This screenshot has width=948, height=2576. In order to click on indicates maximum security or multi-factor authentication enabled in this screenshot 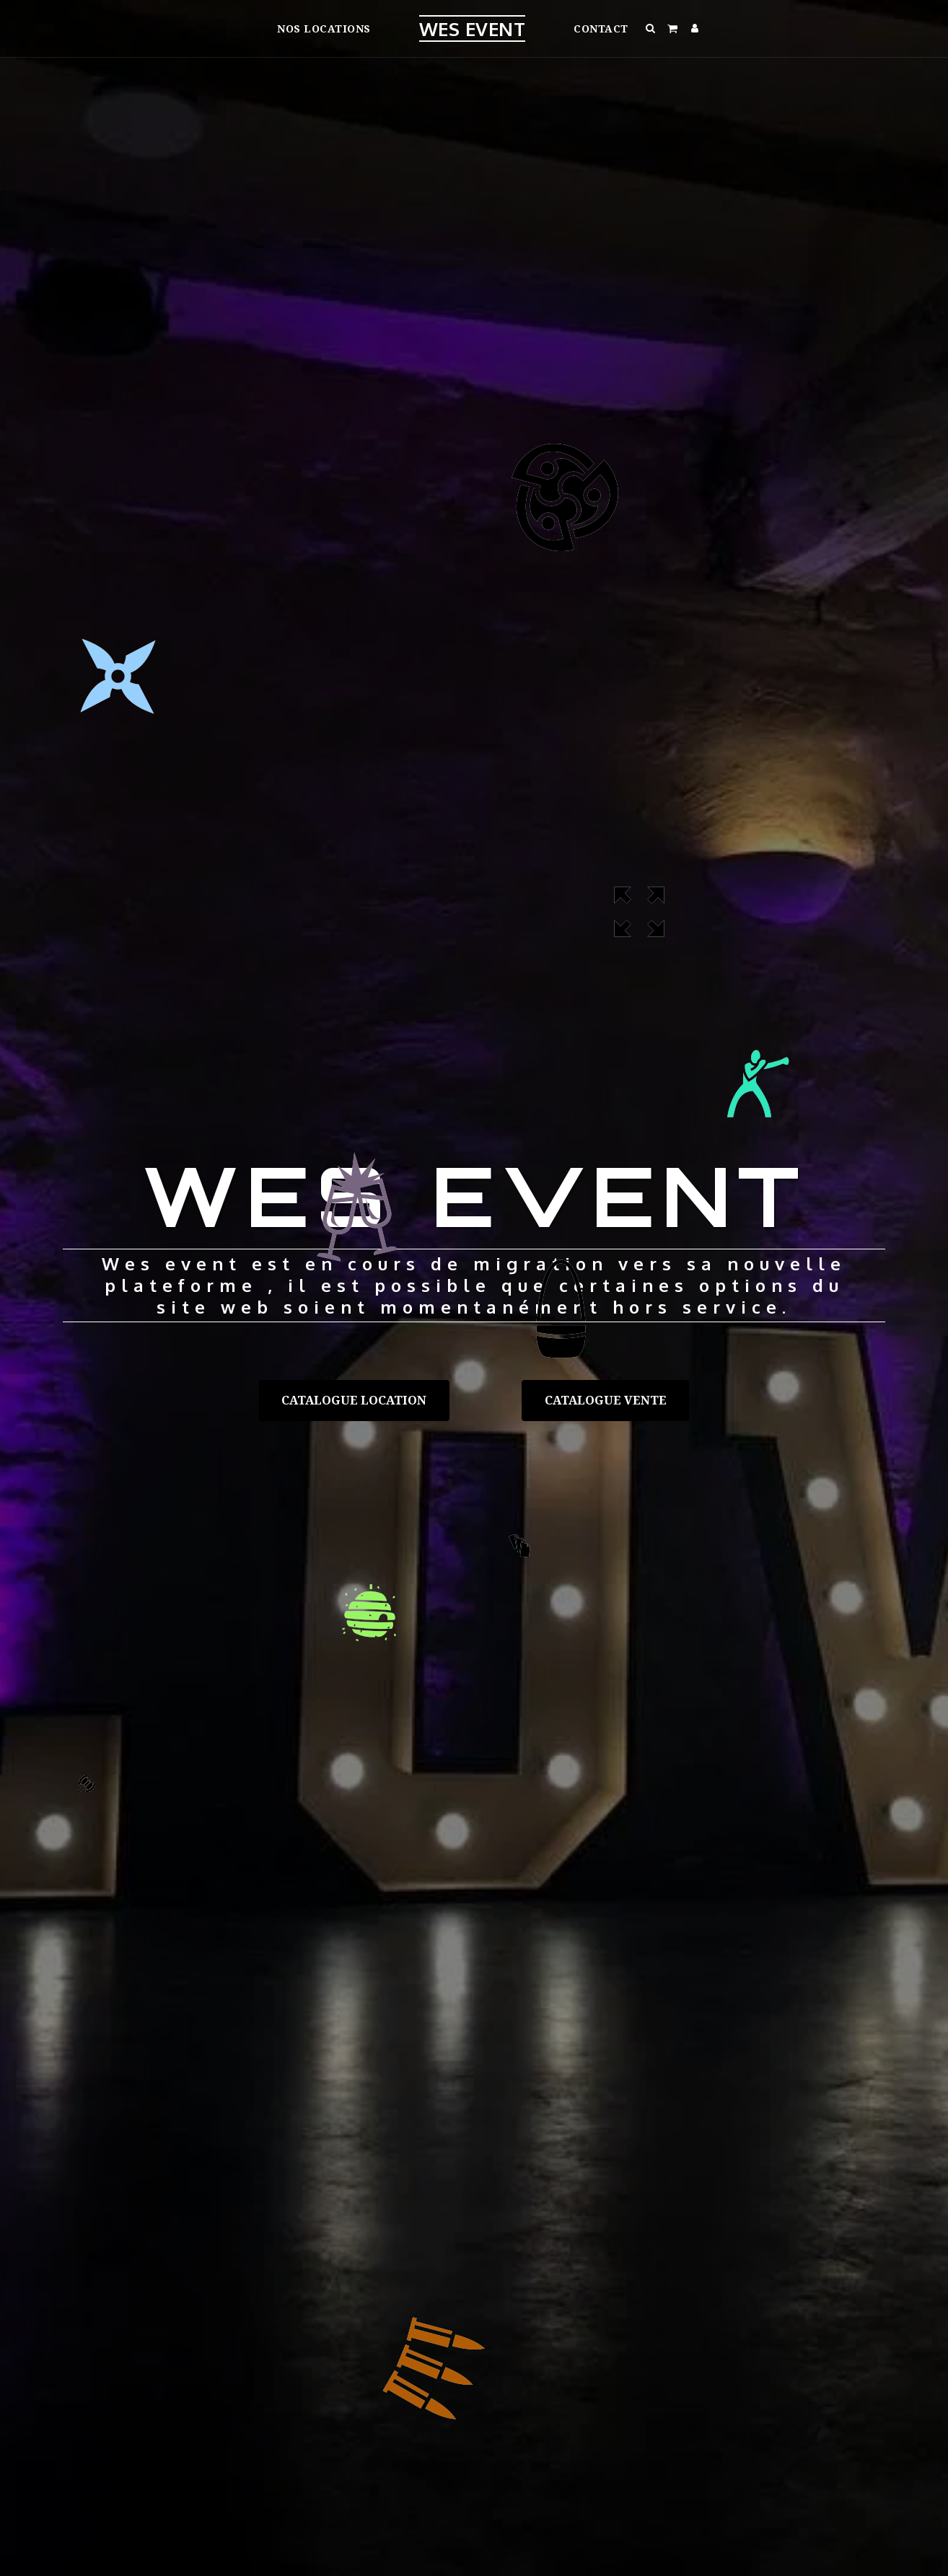, I will do `click(565, 497)`.